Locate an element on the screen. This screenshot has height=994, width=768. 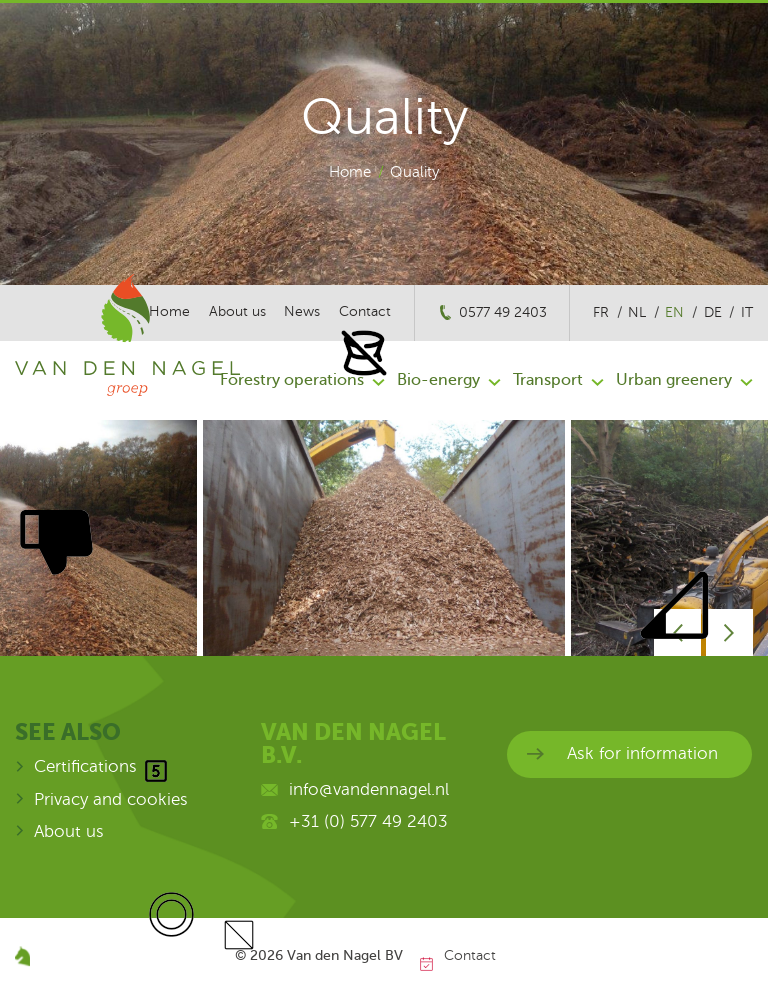
indicates step 5 in a numbered process is located at coordinates (156, 771).